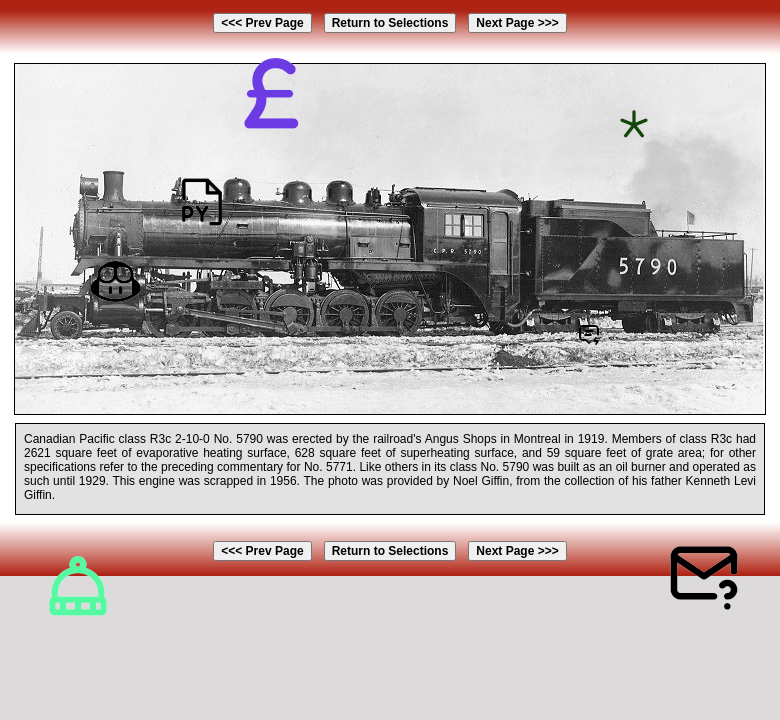  Describe the element at coordinates (634, 125) in the screenshot. I see `indicates a required field in a form` at that location.